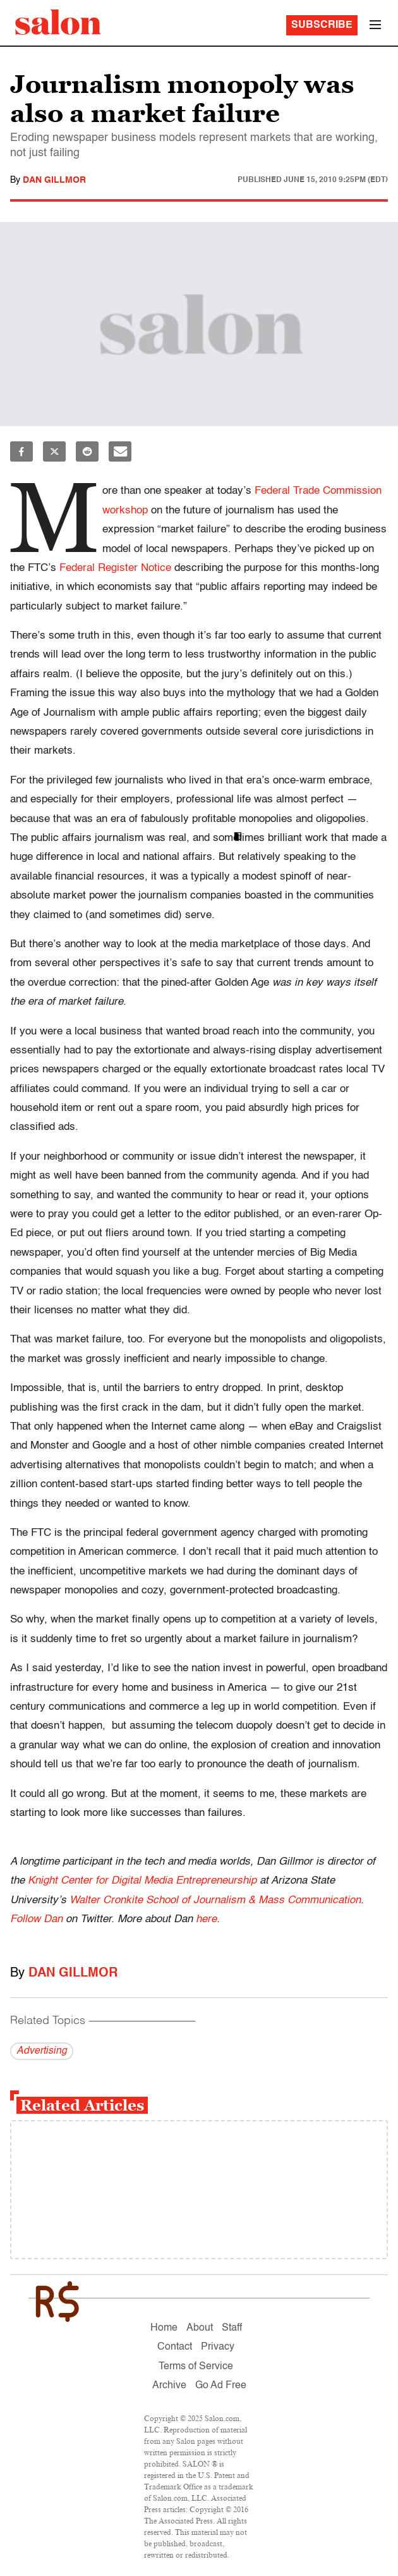 The height and width of the screenshot is (2576, 398). I want to click on indicates Brazilian real currency, so click(56, 2302).